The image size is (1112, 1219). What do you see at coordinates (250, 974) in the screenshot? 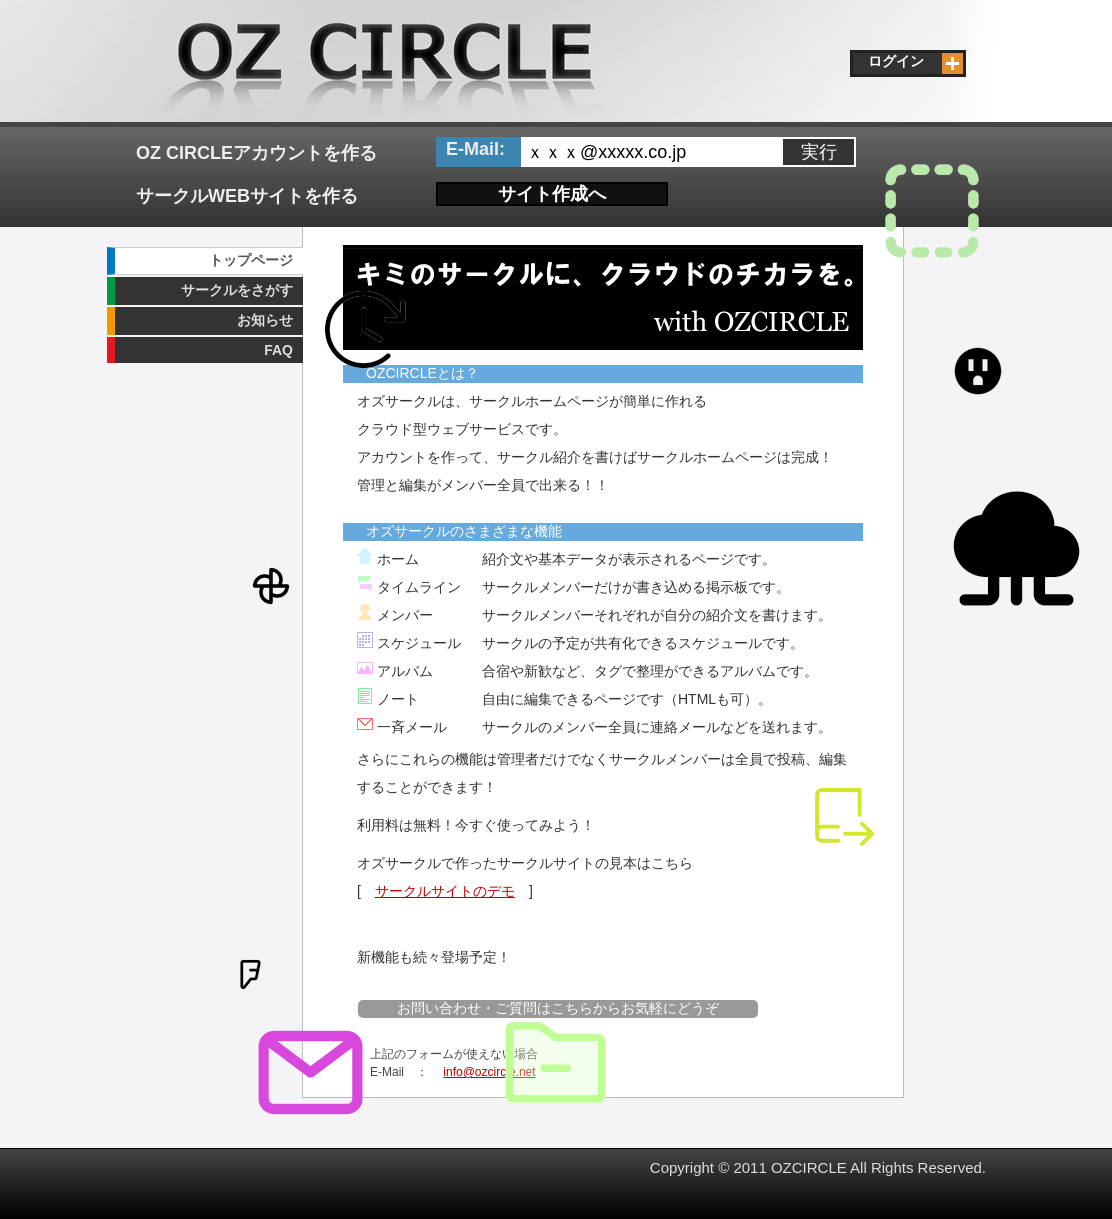
I see `open foursquare app` at bounding box center [250, 974].